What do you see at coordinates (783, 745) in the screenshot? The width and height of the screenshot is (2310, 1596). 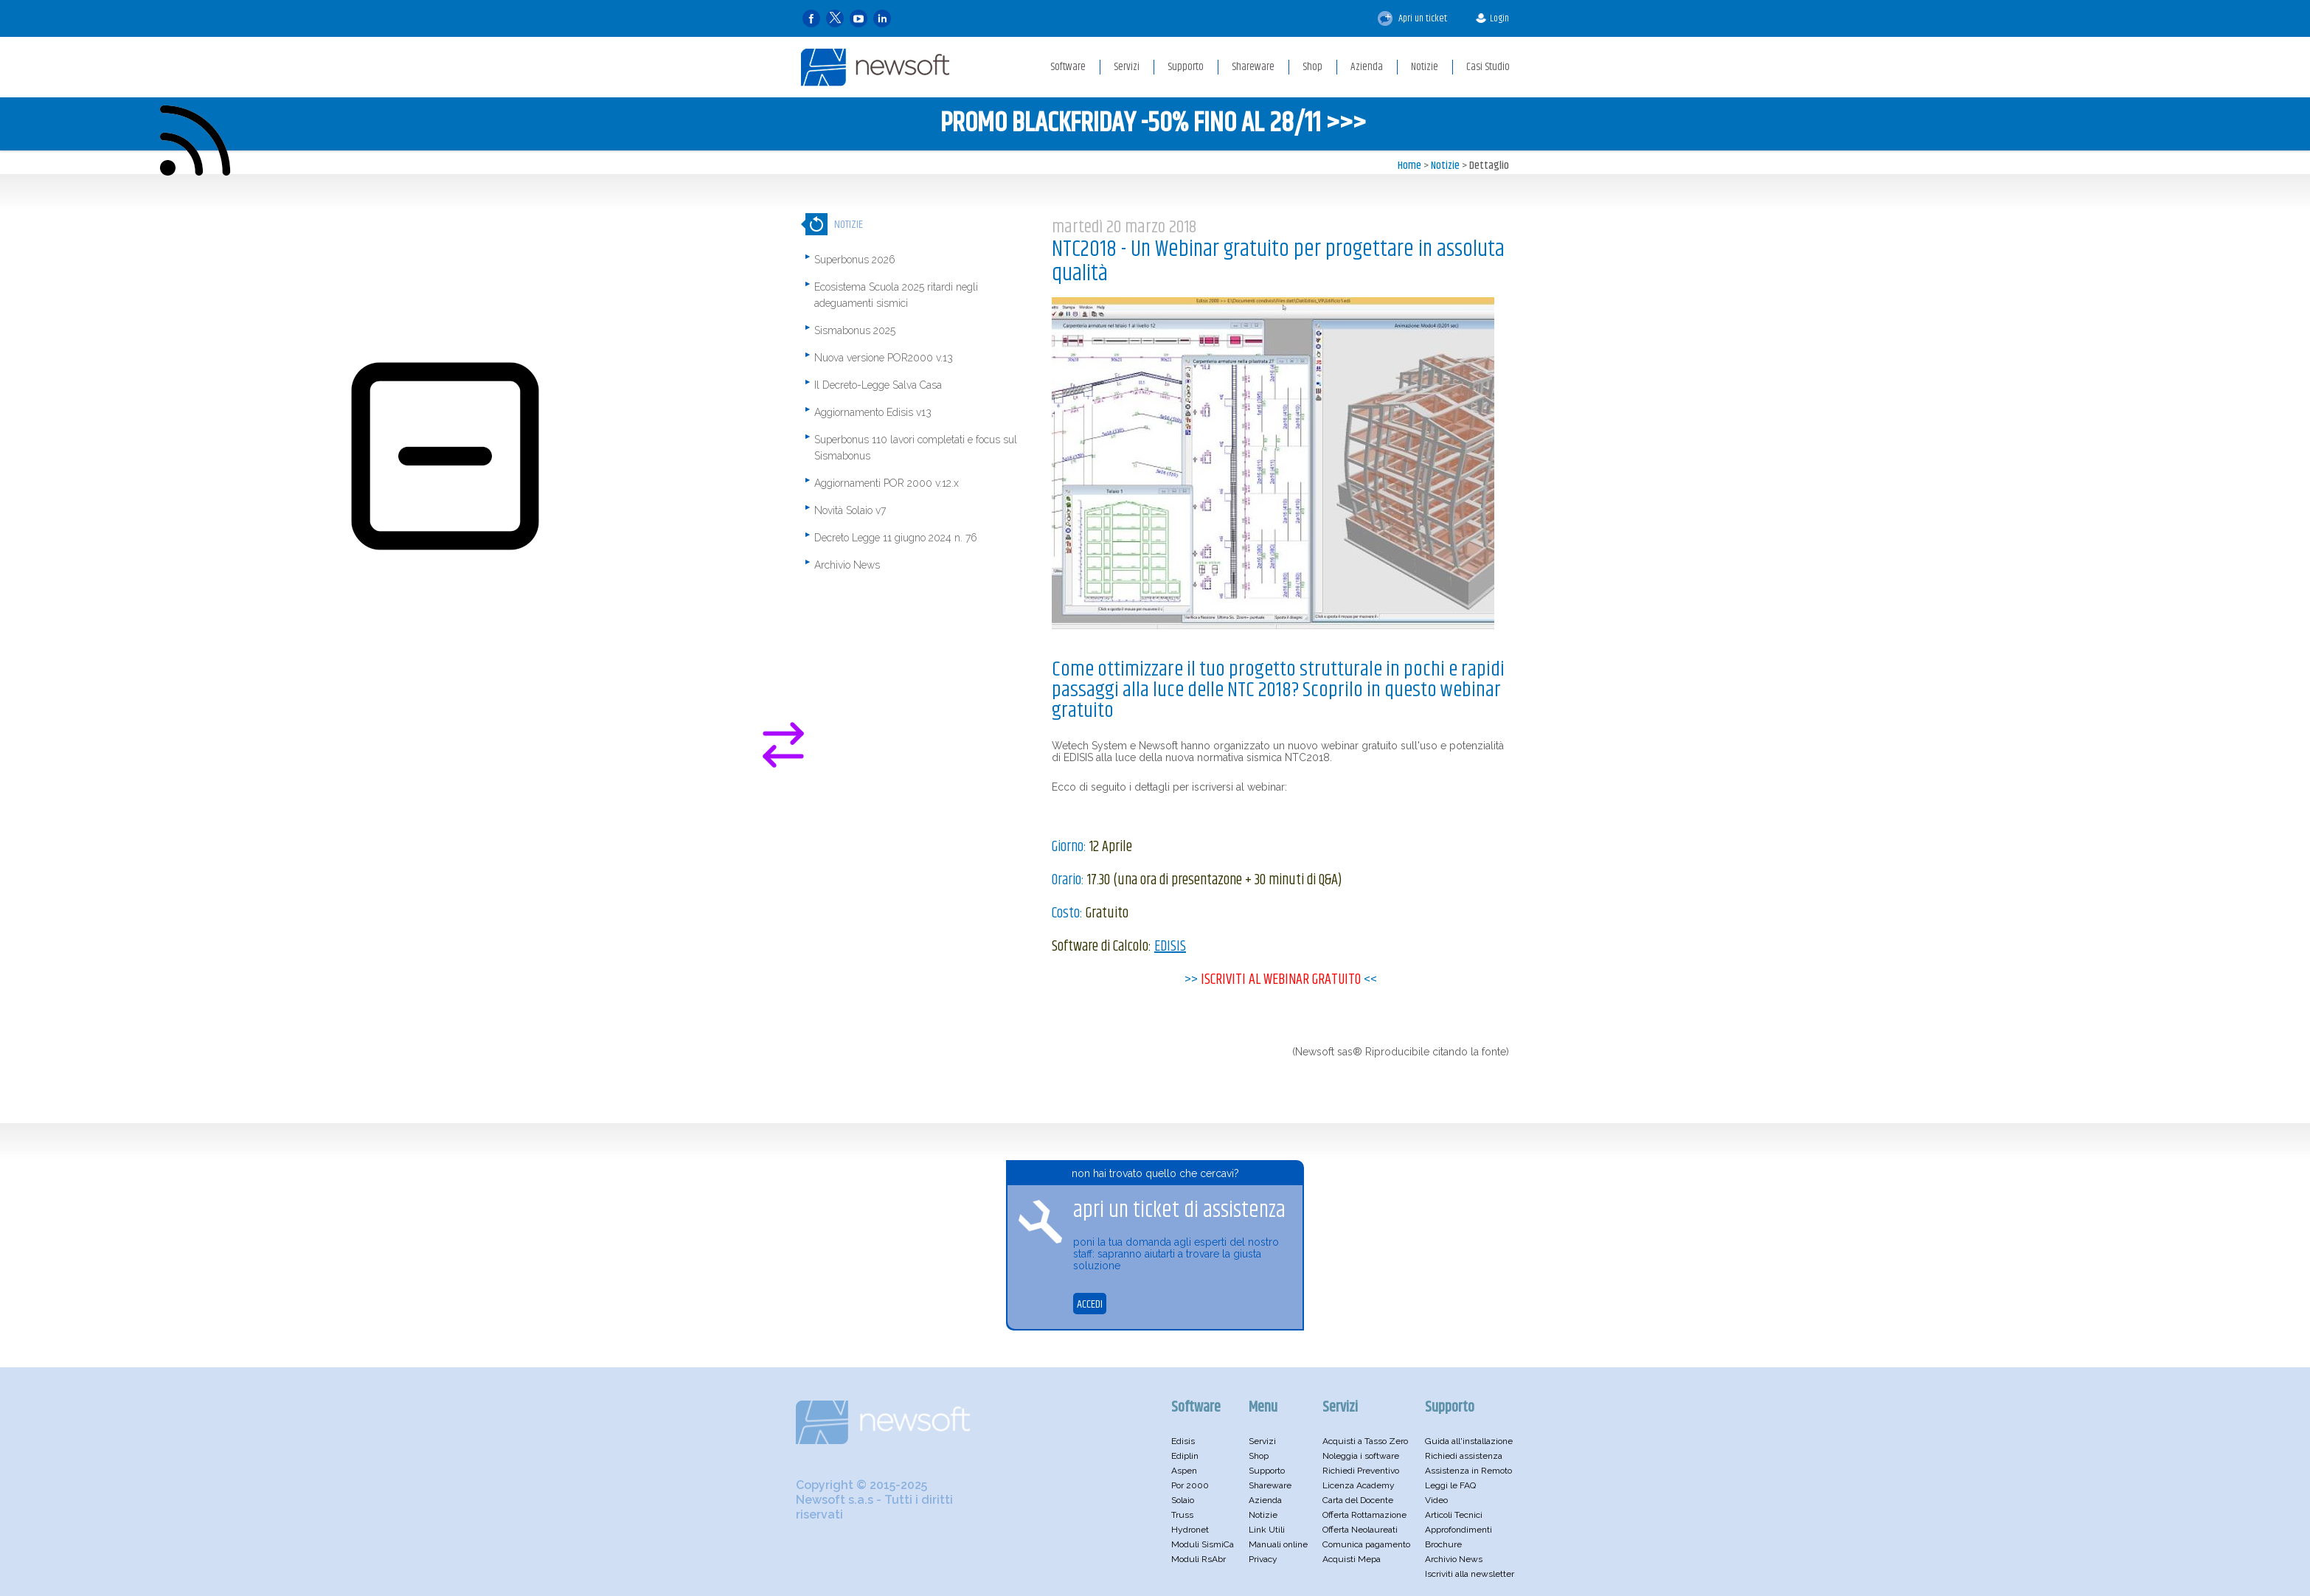 I see `swap or exchange items` at bounding box center [783, 745].